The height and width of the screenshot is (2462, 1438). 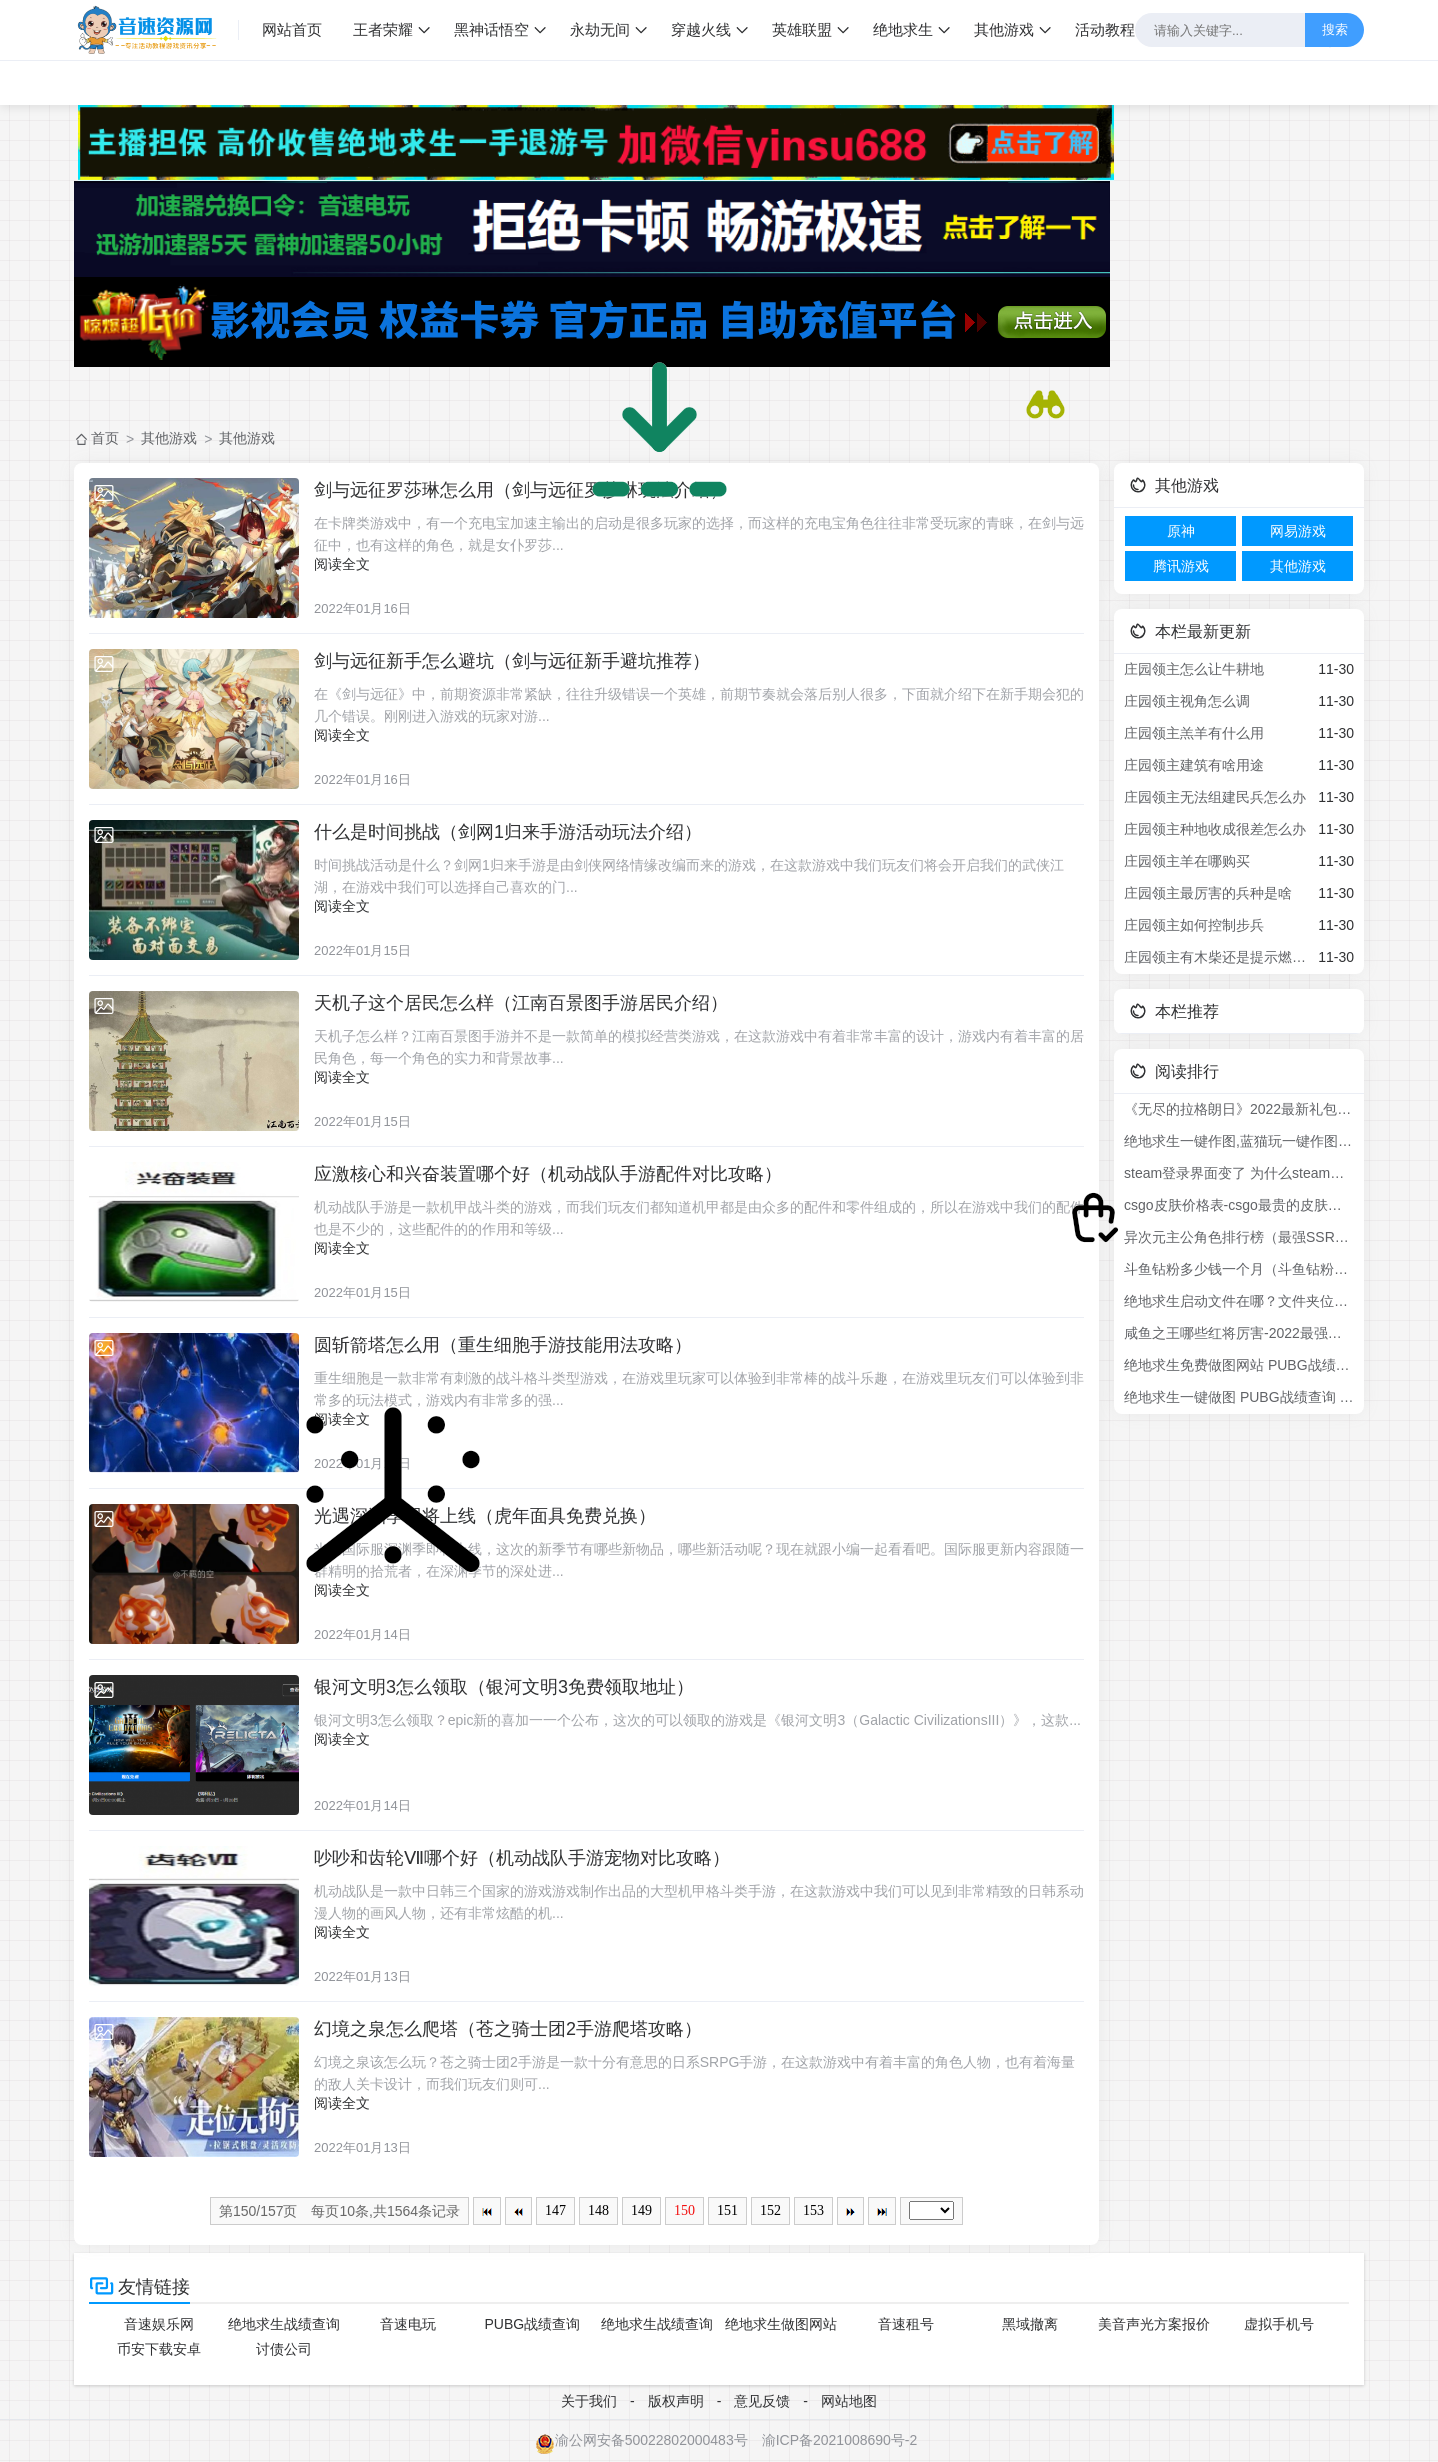 What do you see at coordinates (659, 429) in the screenshot?
I see `download file to a specific location` at bounding box center [659, 429].